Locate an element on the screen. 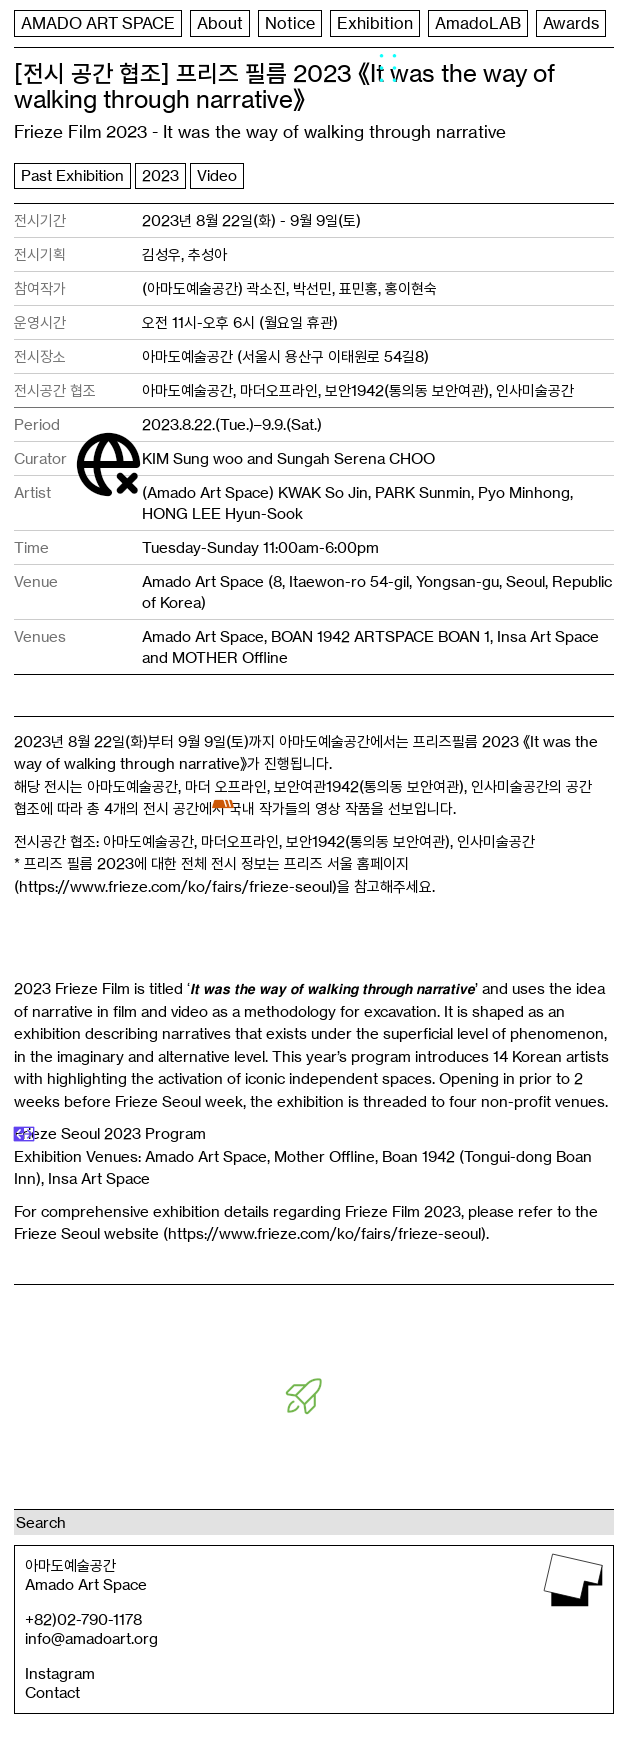 This screenshot has height=1737, width=627. drag to reorder items is located at coordinates (388, 68).